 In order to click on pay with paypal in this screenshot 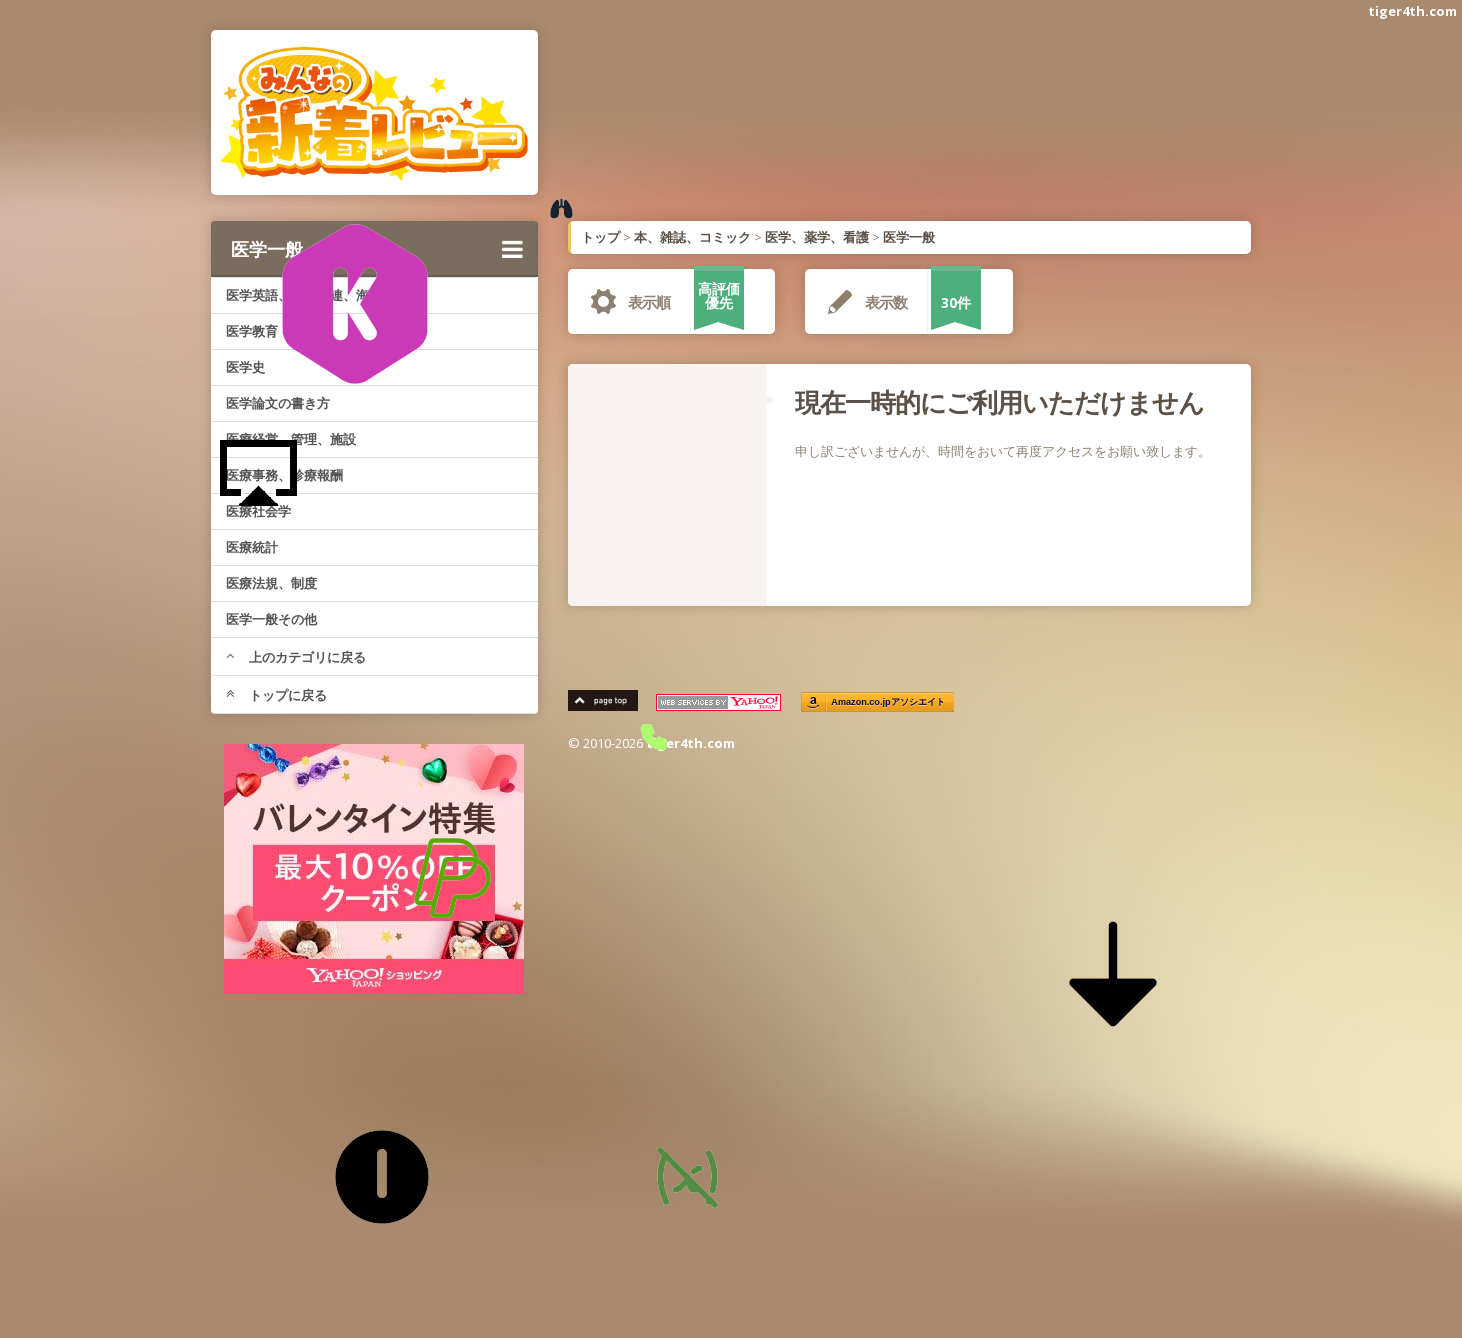, I will do `click(451, 878)`.